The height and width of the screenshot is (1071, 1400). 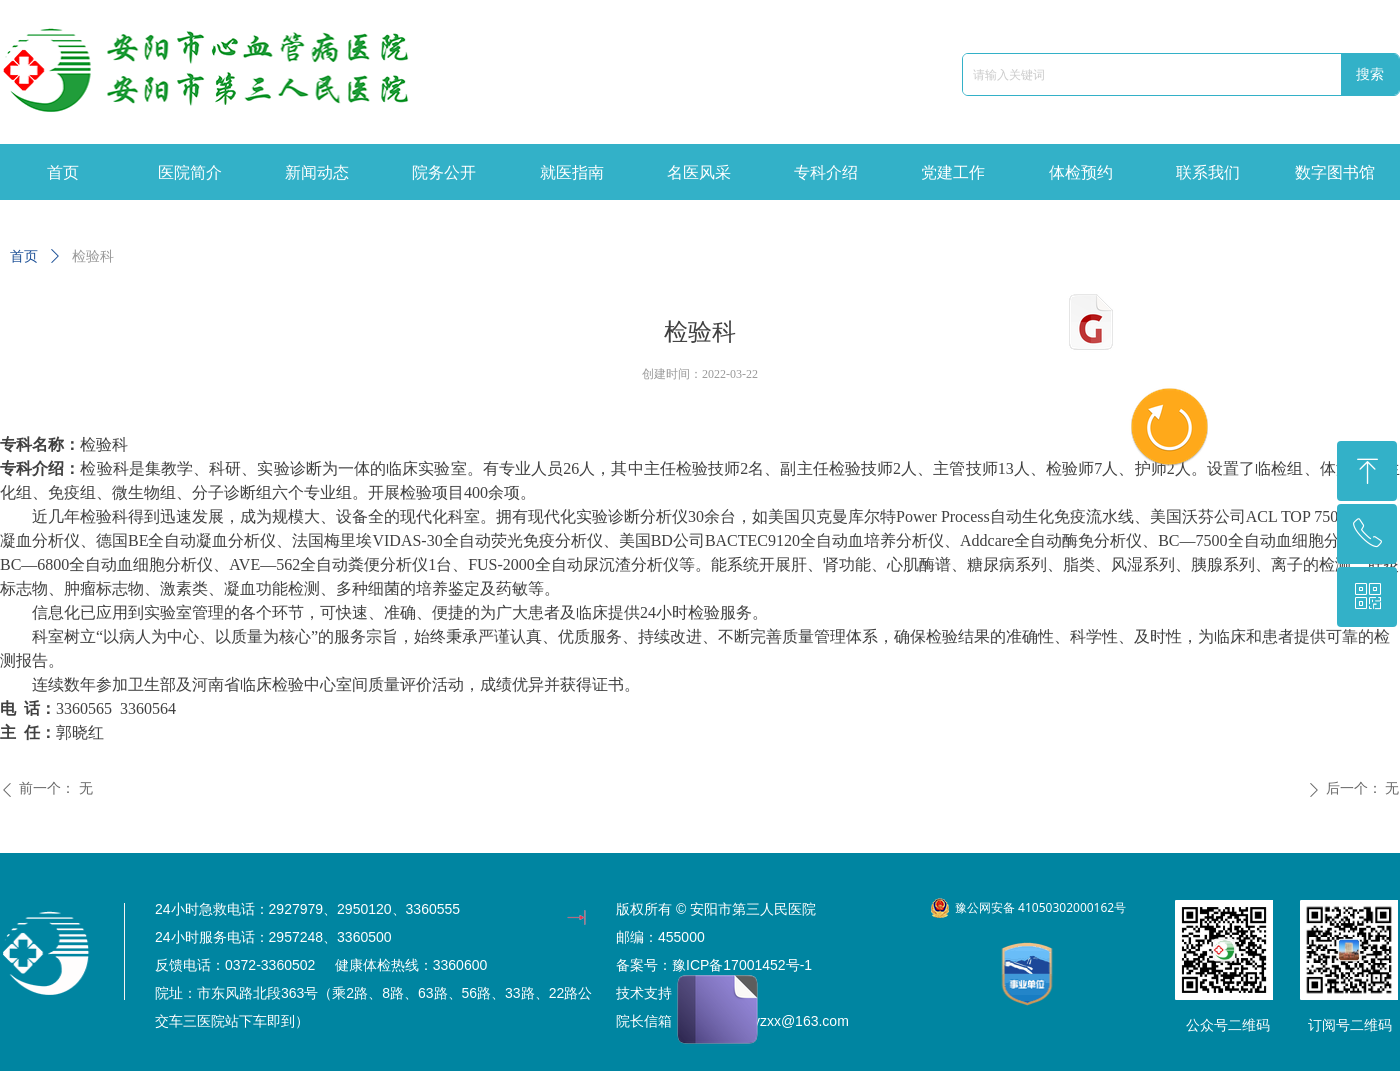 What do you see at coordinates (576, 917) in the screenshot?
I see `go to the last item or page` at bounding box center [576, 917].